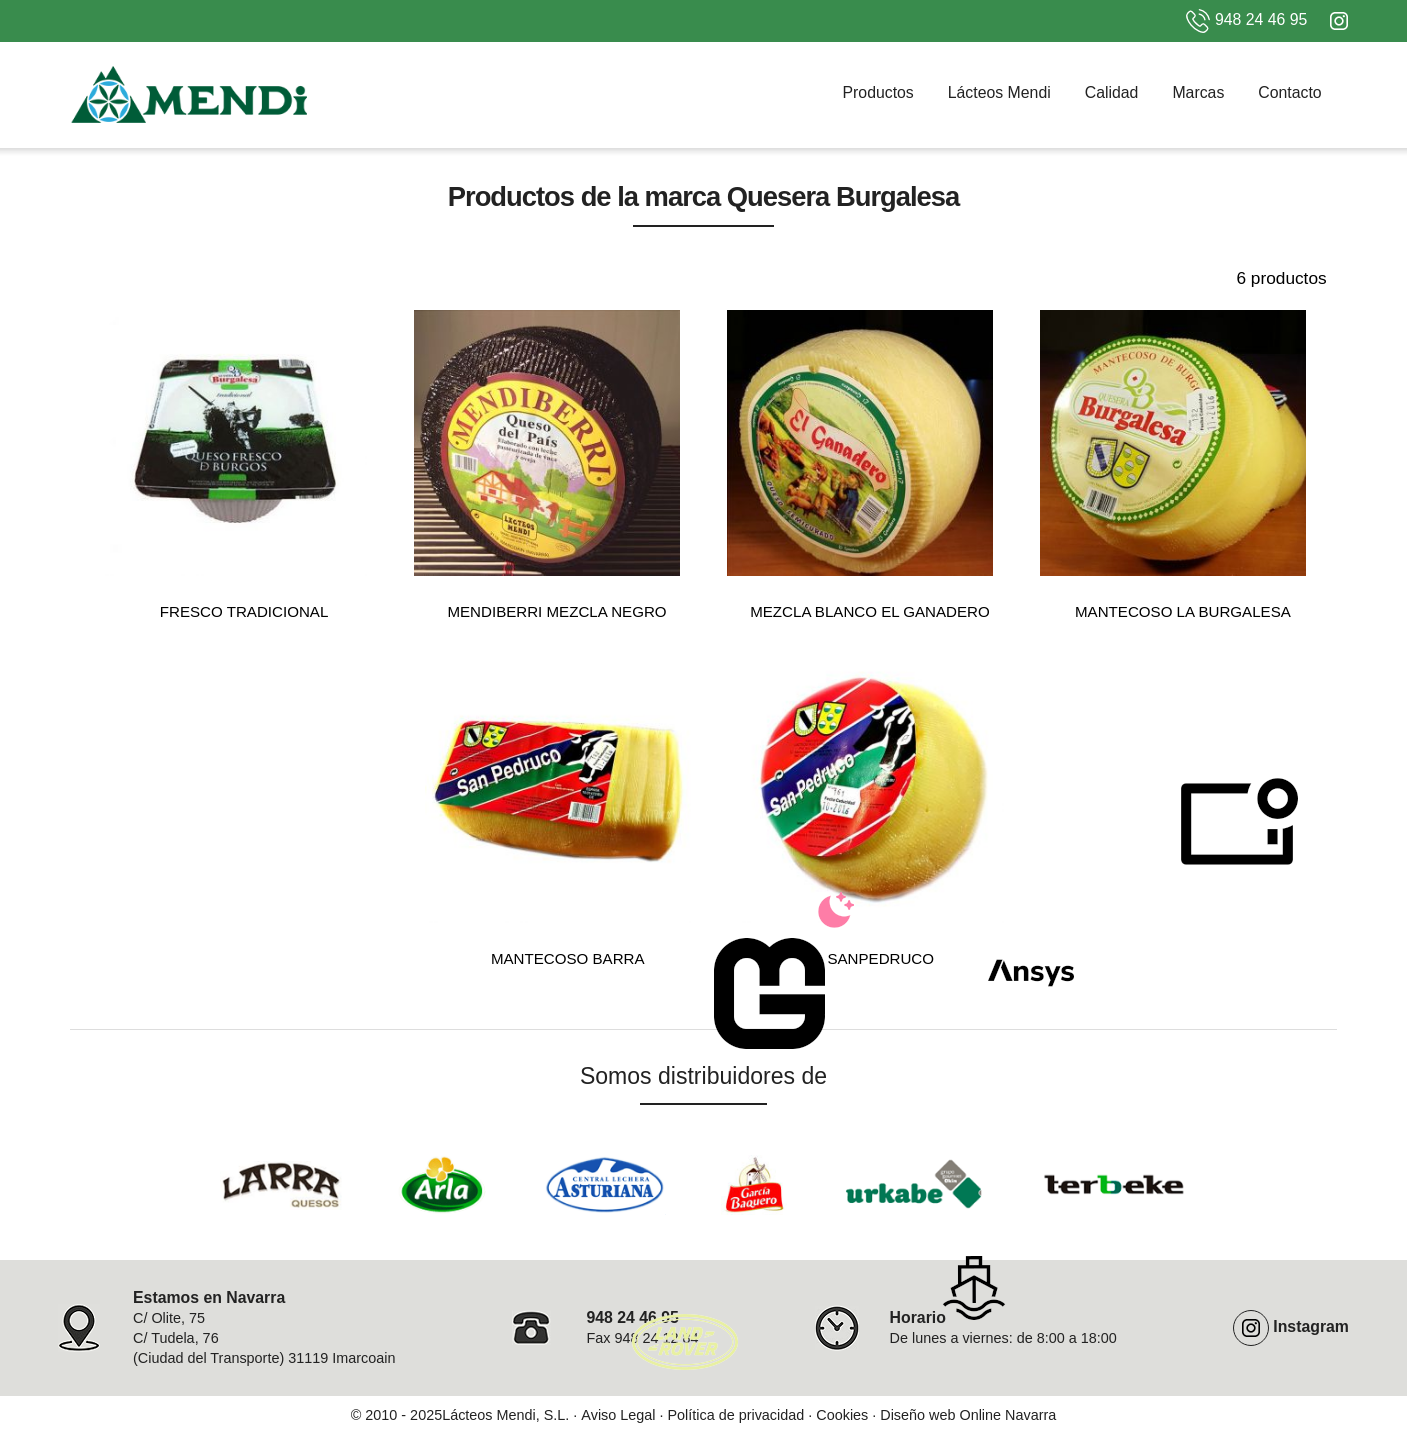  I want to click on MonoGame framework logo, so click(769, 993).